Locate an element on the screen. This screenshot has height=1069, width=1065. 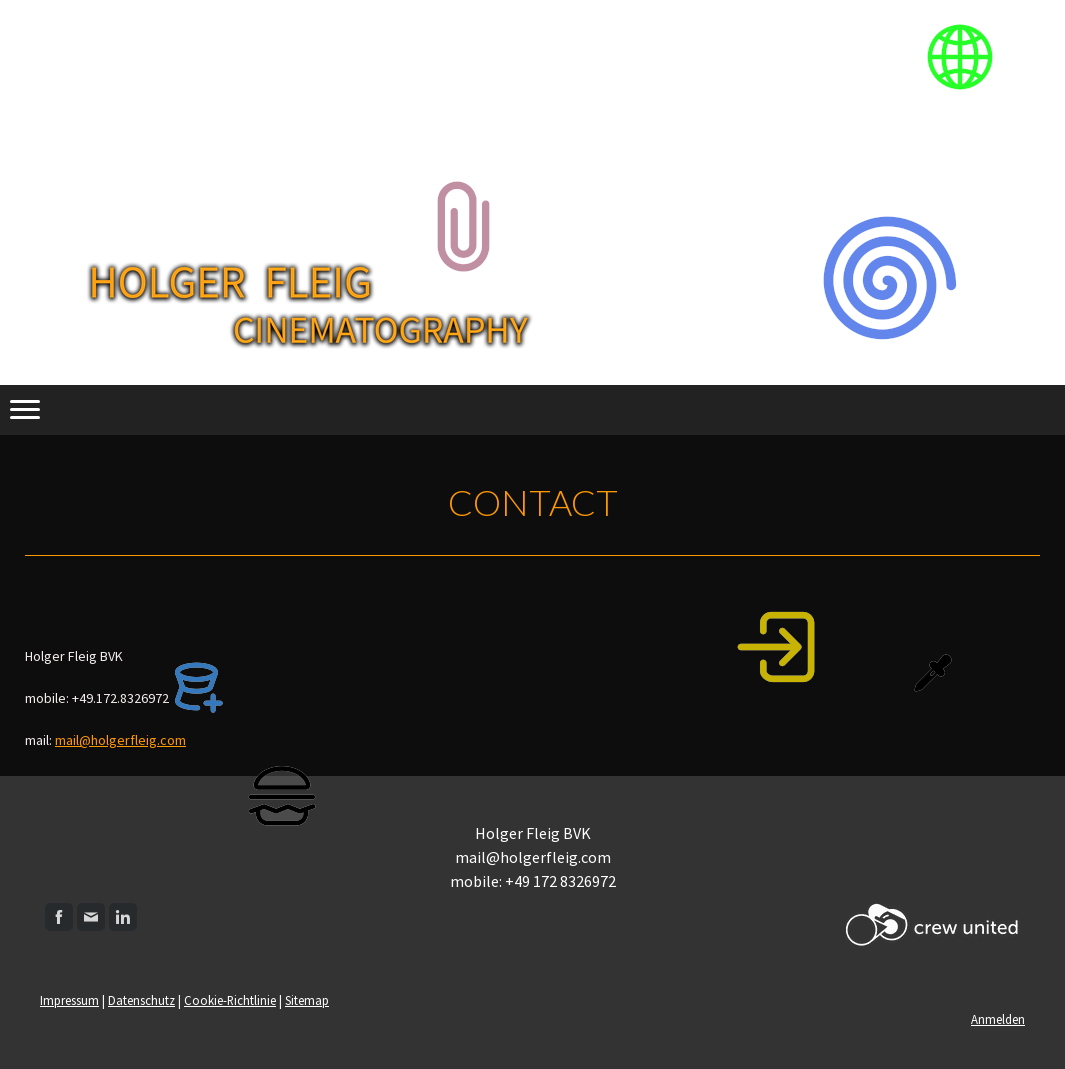
access website or browse the web is located at coordinates (960, 57).